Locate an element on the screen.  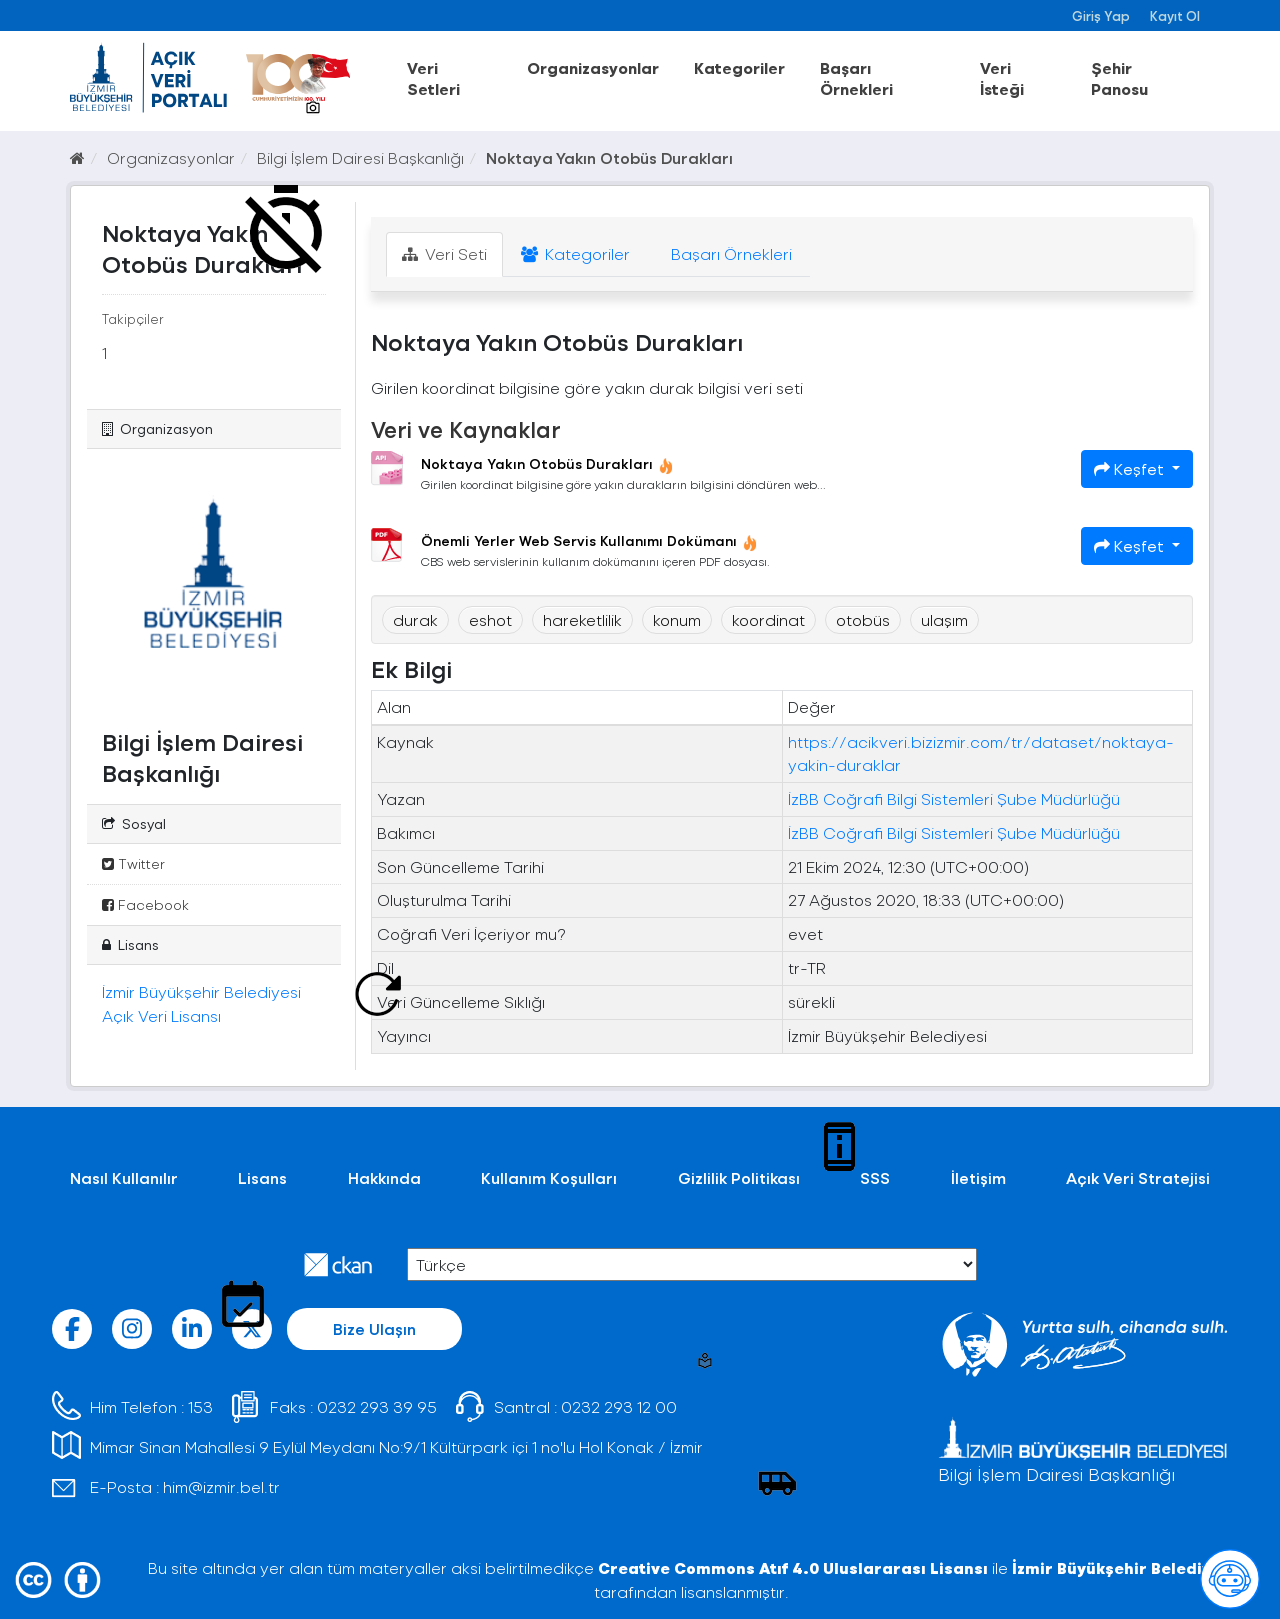
confirmed calendar event is located at coordinates (243, 1306).